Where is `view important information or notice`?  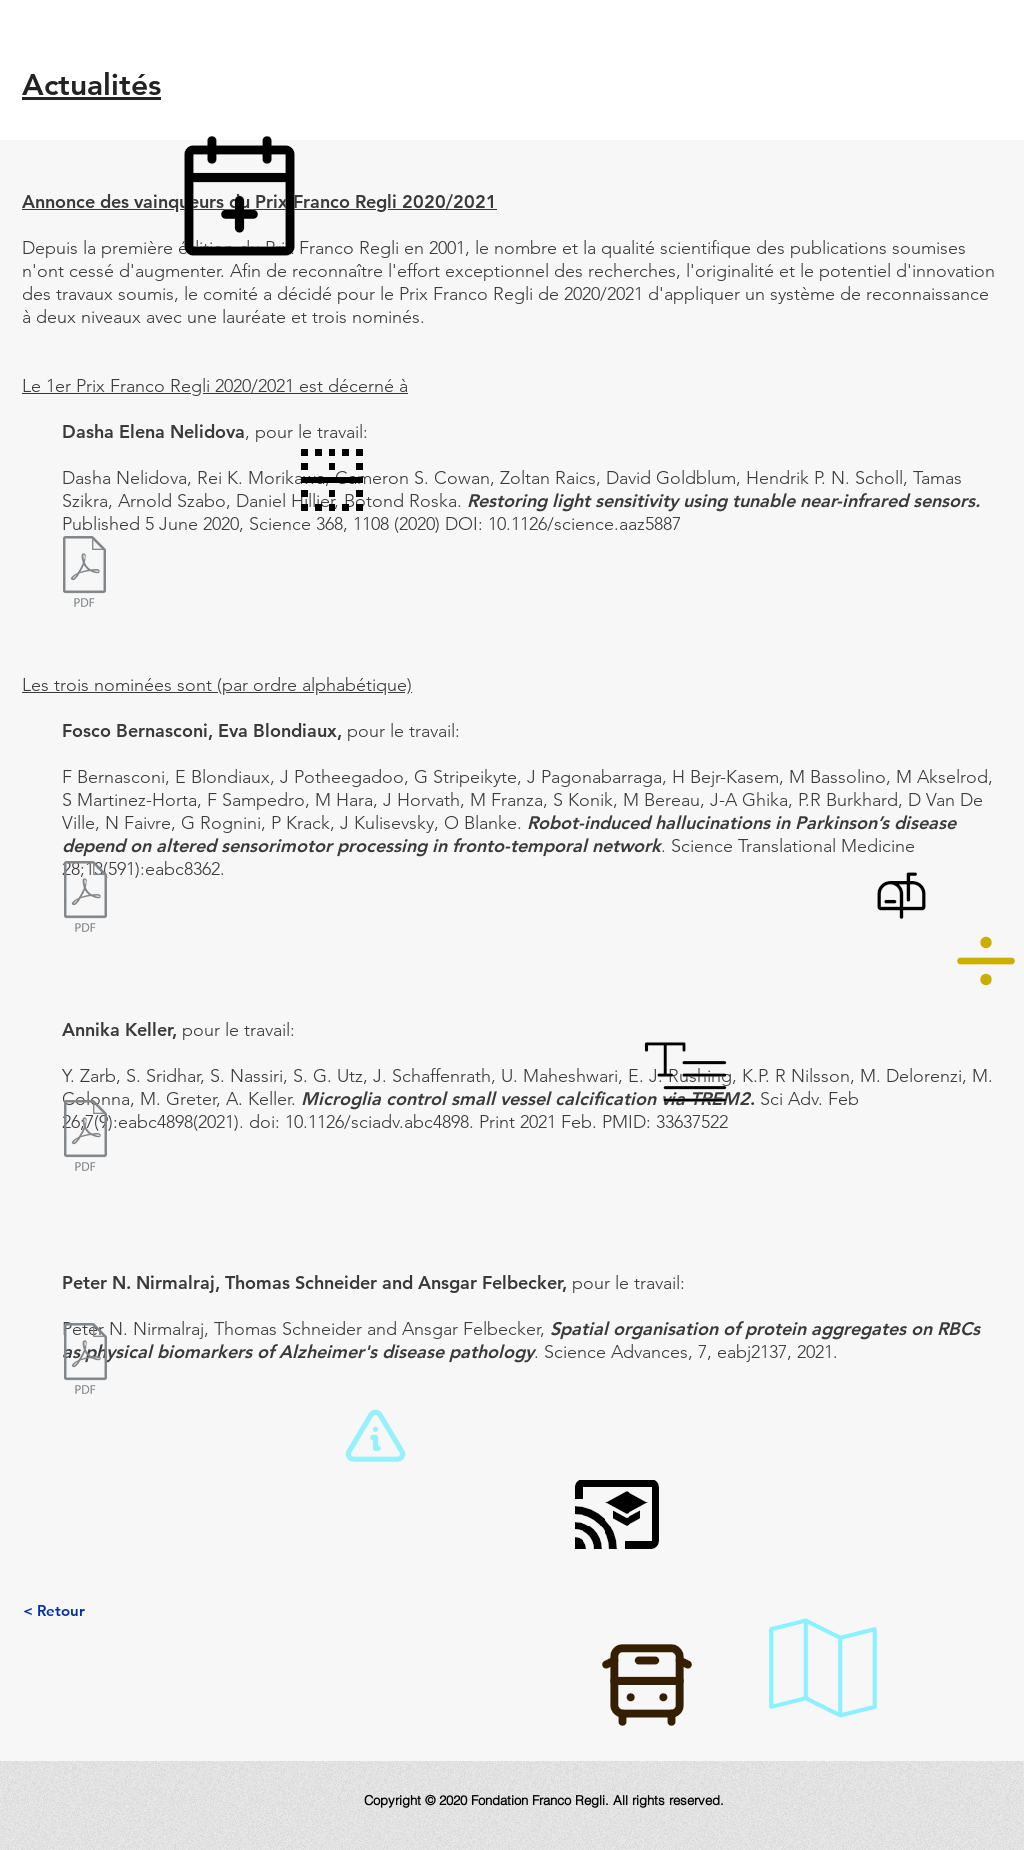
view important information or notice is located at coordinates (375, 1437).